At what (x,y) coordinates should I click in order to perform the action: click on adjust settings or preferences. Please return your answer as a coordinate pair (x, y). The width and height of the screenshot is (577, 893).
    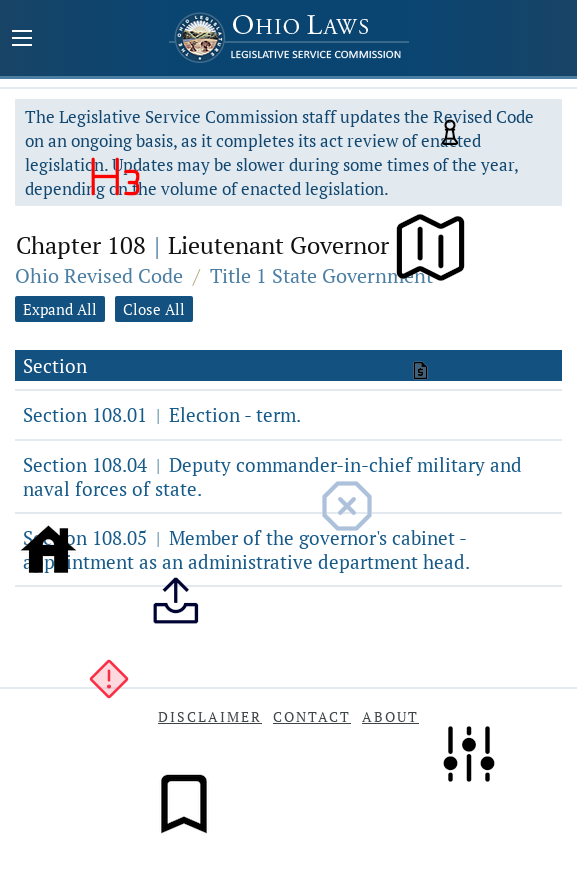
    Looking at the image, I should click on (469, 754).